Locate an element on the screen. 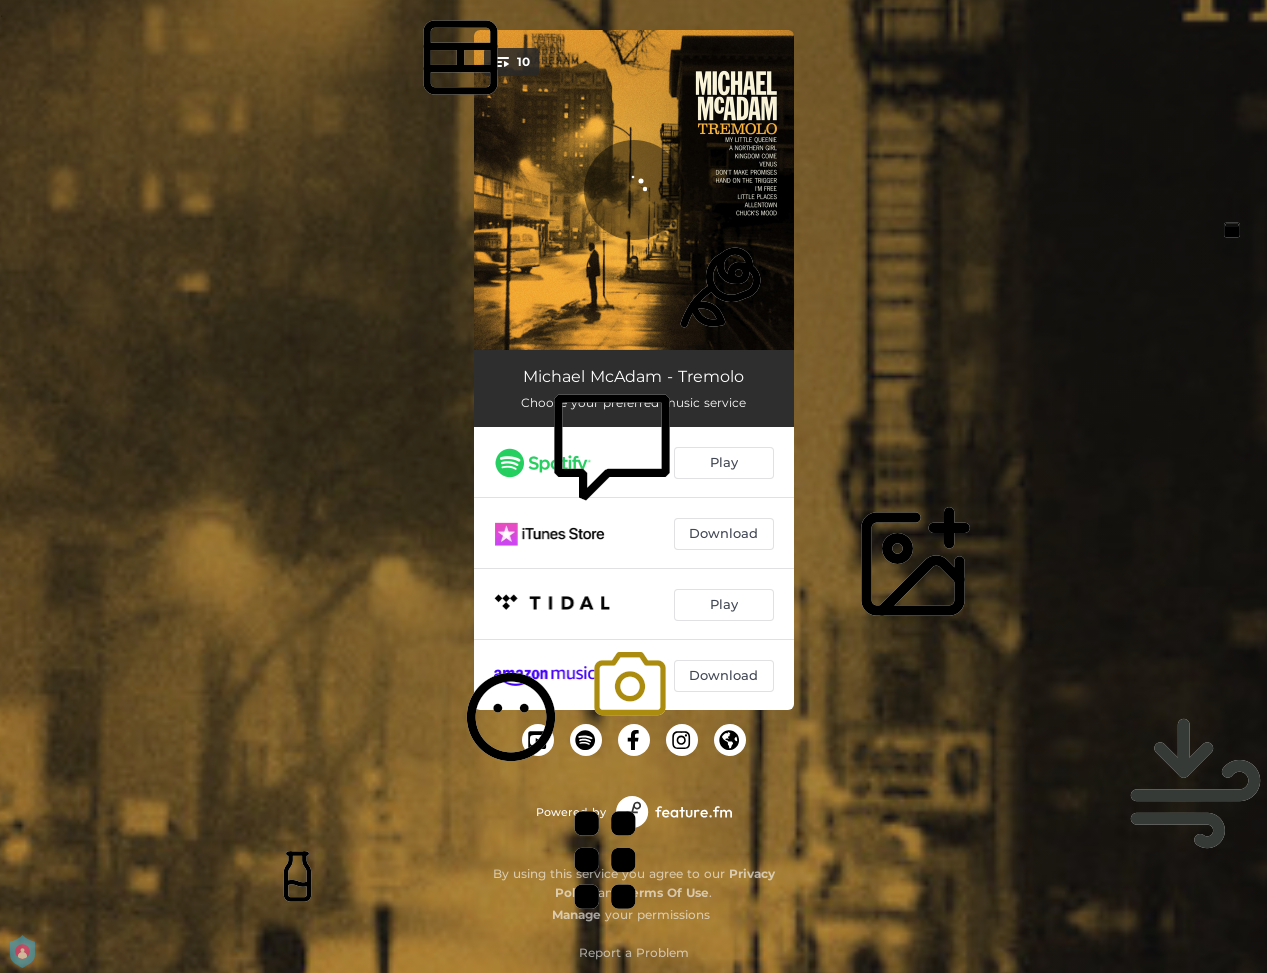 Image resolution: width=1267 pixels, height=973 pixels. add milk to shopping list is located at coordinates (297, 876).